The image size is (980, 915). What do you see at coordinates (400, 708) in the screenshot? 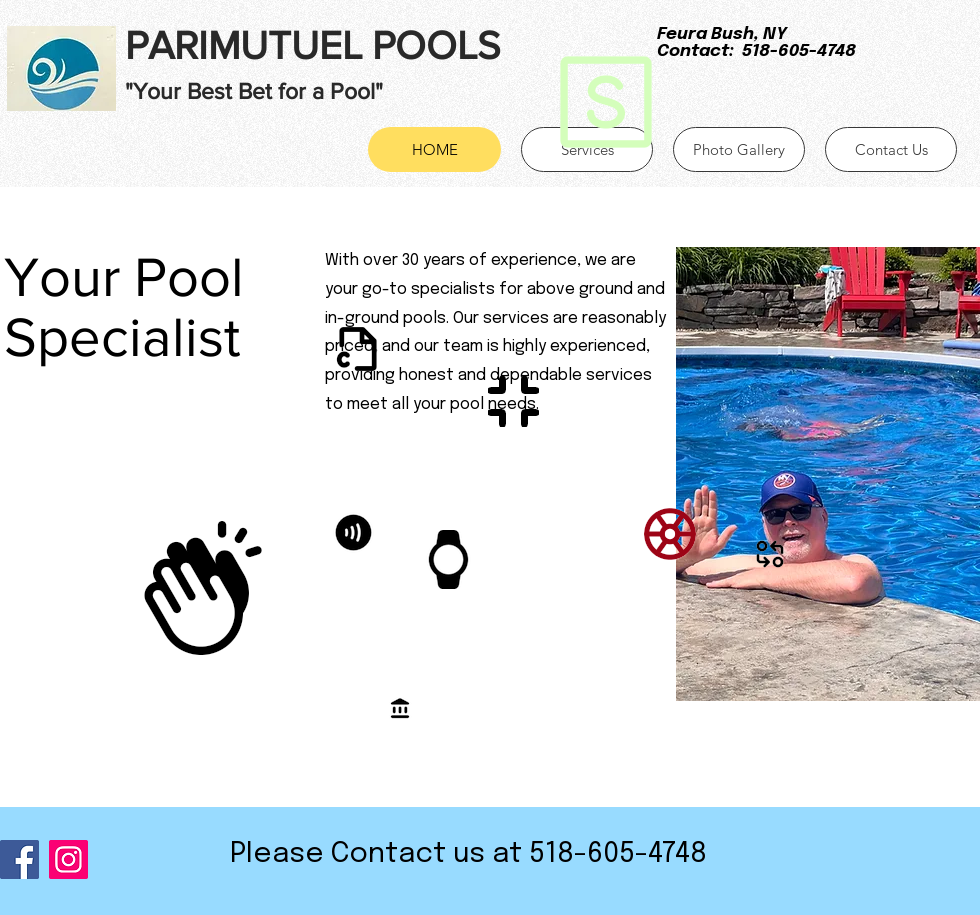
I see `access bank or financial account` at bounding box center [400, 708].